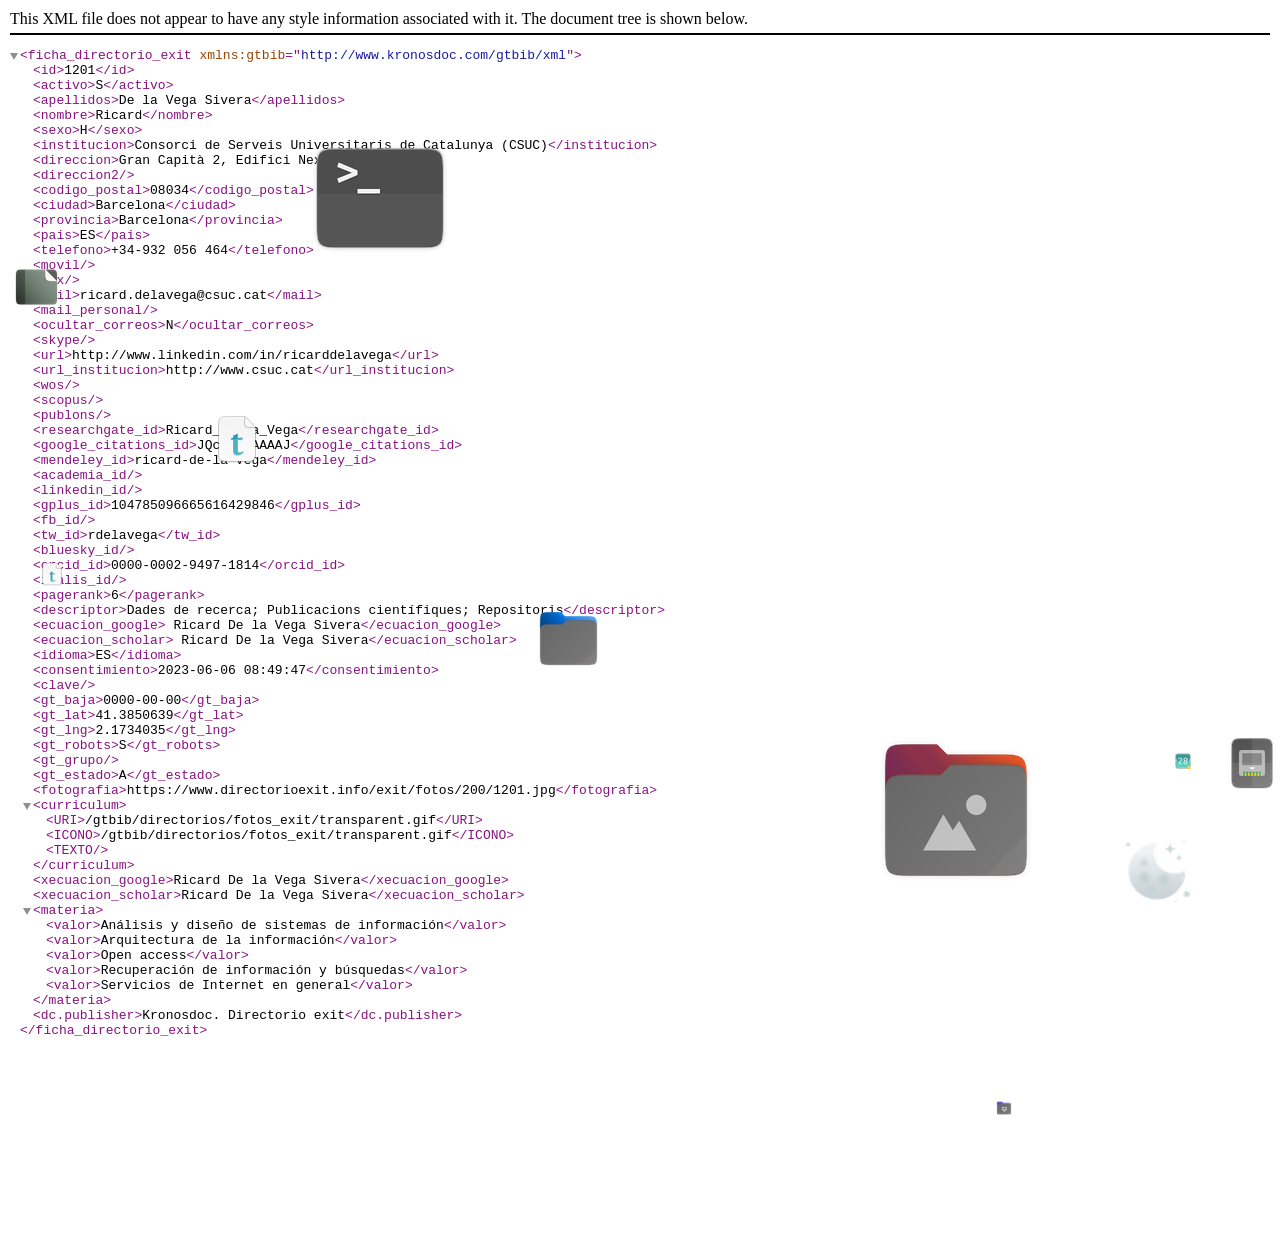 The height and width of the screenshot is (1236, 1280). I want to click on indicates clear night weather conditions, so click(1158, 871).